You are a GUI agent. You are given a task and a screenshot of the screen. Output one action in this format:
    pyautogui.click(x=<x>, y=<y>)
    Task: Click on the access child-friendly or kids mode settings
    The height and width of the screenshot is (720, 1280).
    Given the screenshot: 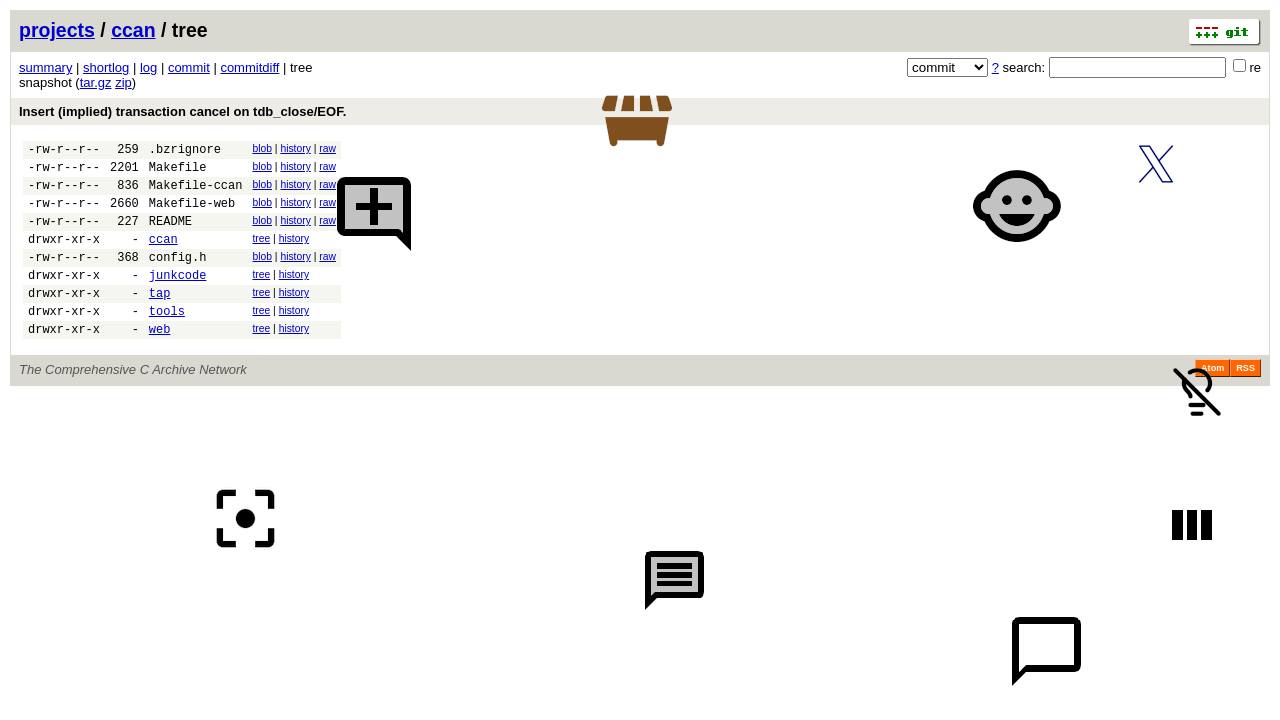 What is the action you would take?
    pyautogui.click(x=1017, y=206)
    